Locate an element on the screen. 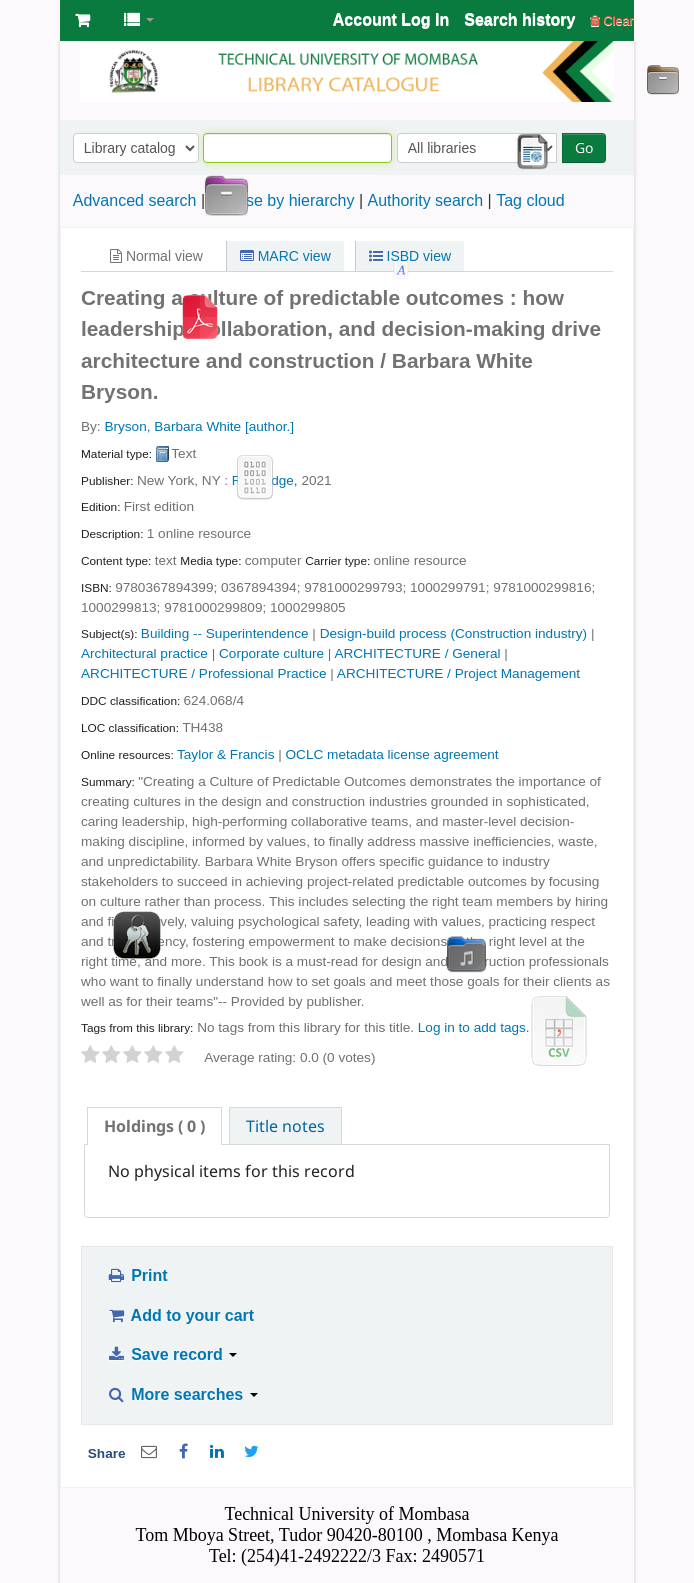 The height and width of the screenshot is (1583, 694). indicates a binary or executable file type is located at coordinates (255, 477).